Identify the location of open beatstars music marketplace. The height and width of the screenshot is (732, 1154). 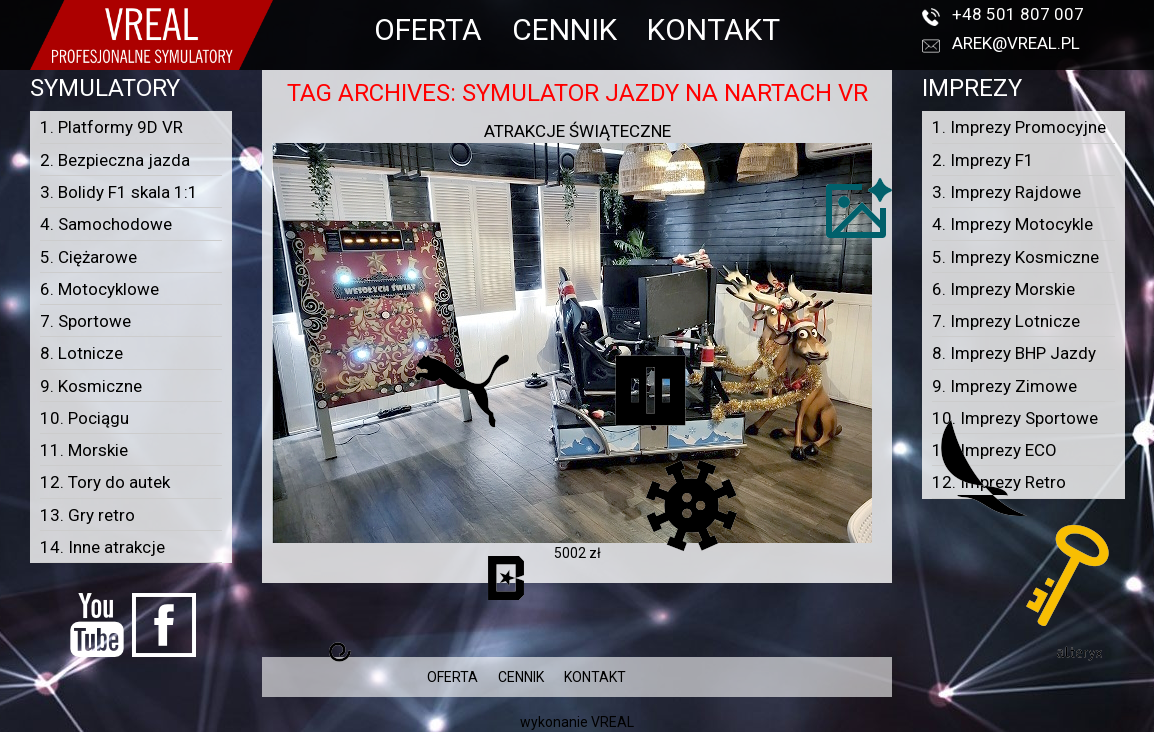
(506, 578).